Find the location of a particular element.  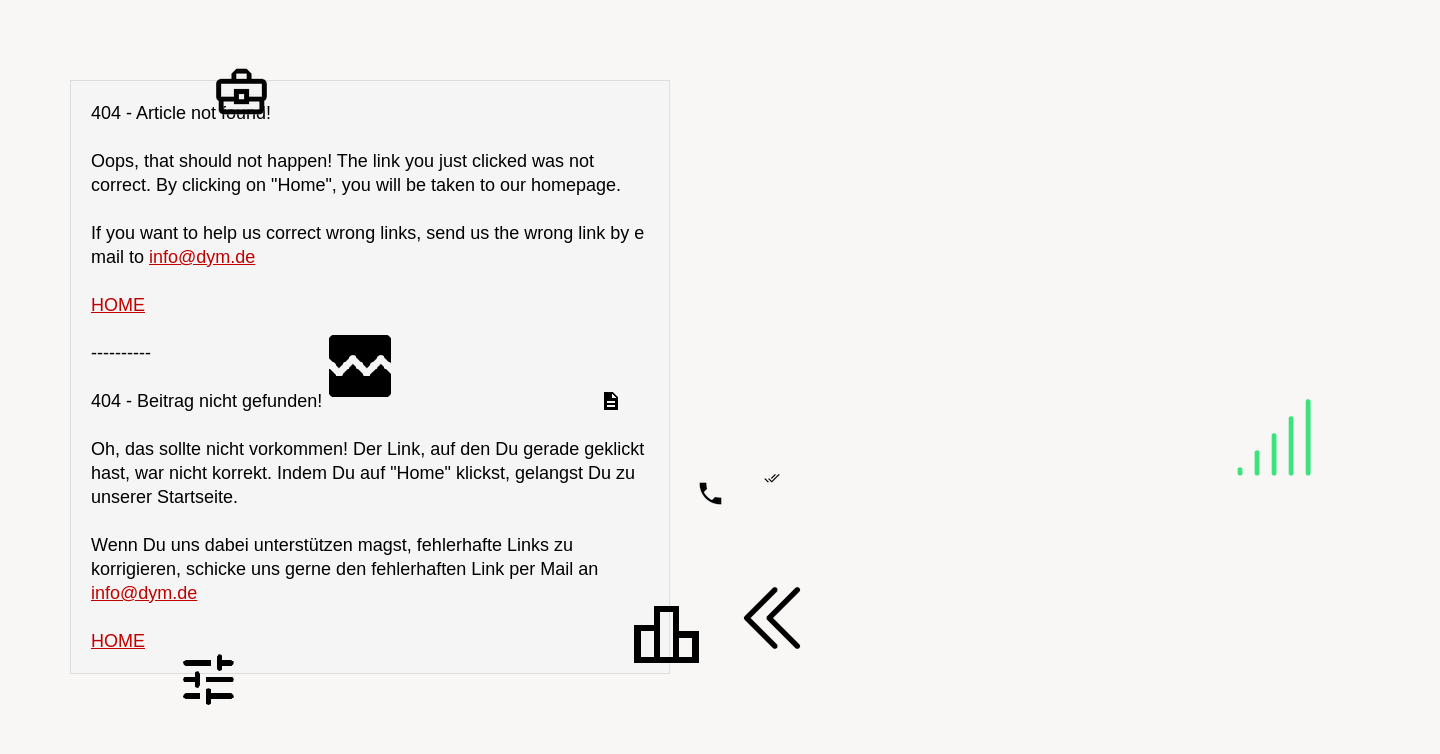

indicates an image failed to load is located at coordinates (360, 366).